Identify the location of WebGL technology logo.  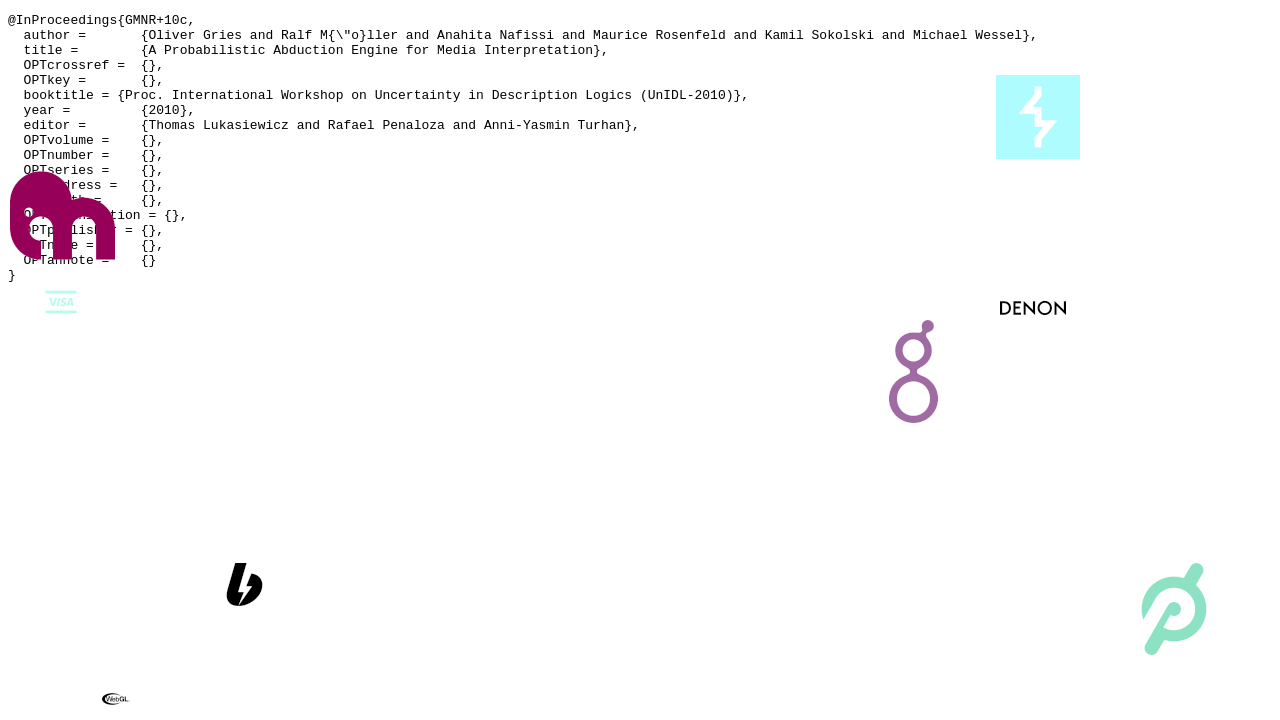
(116, 699).